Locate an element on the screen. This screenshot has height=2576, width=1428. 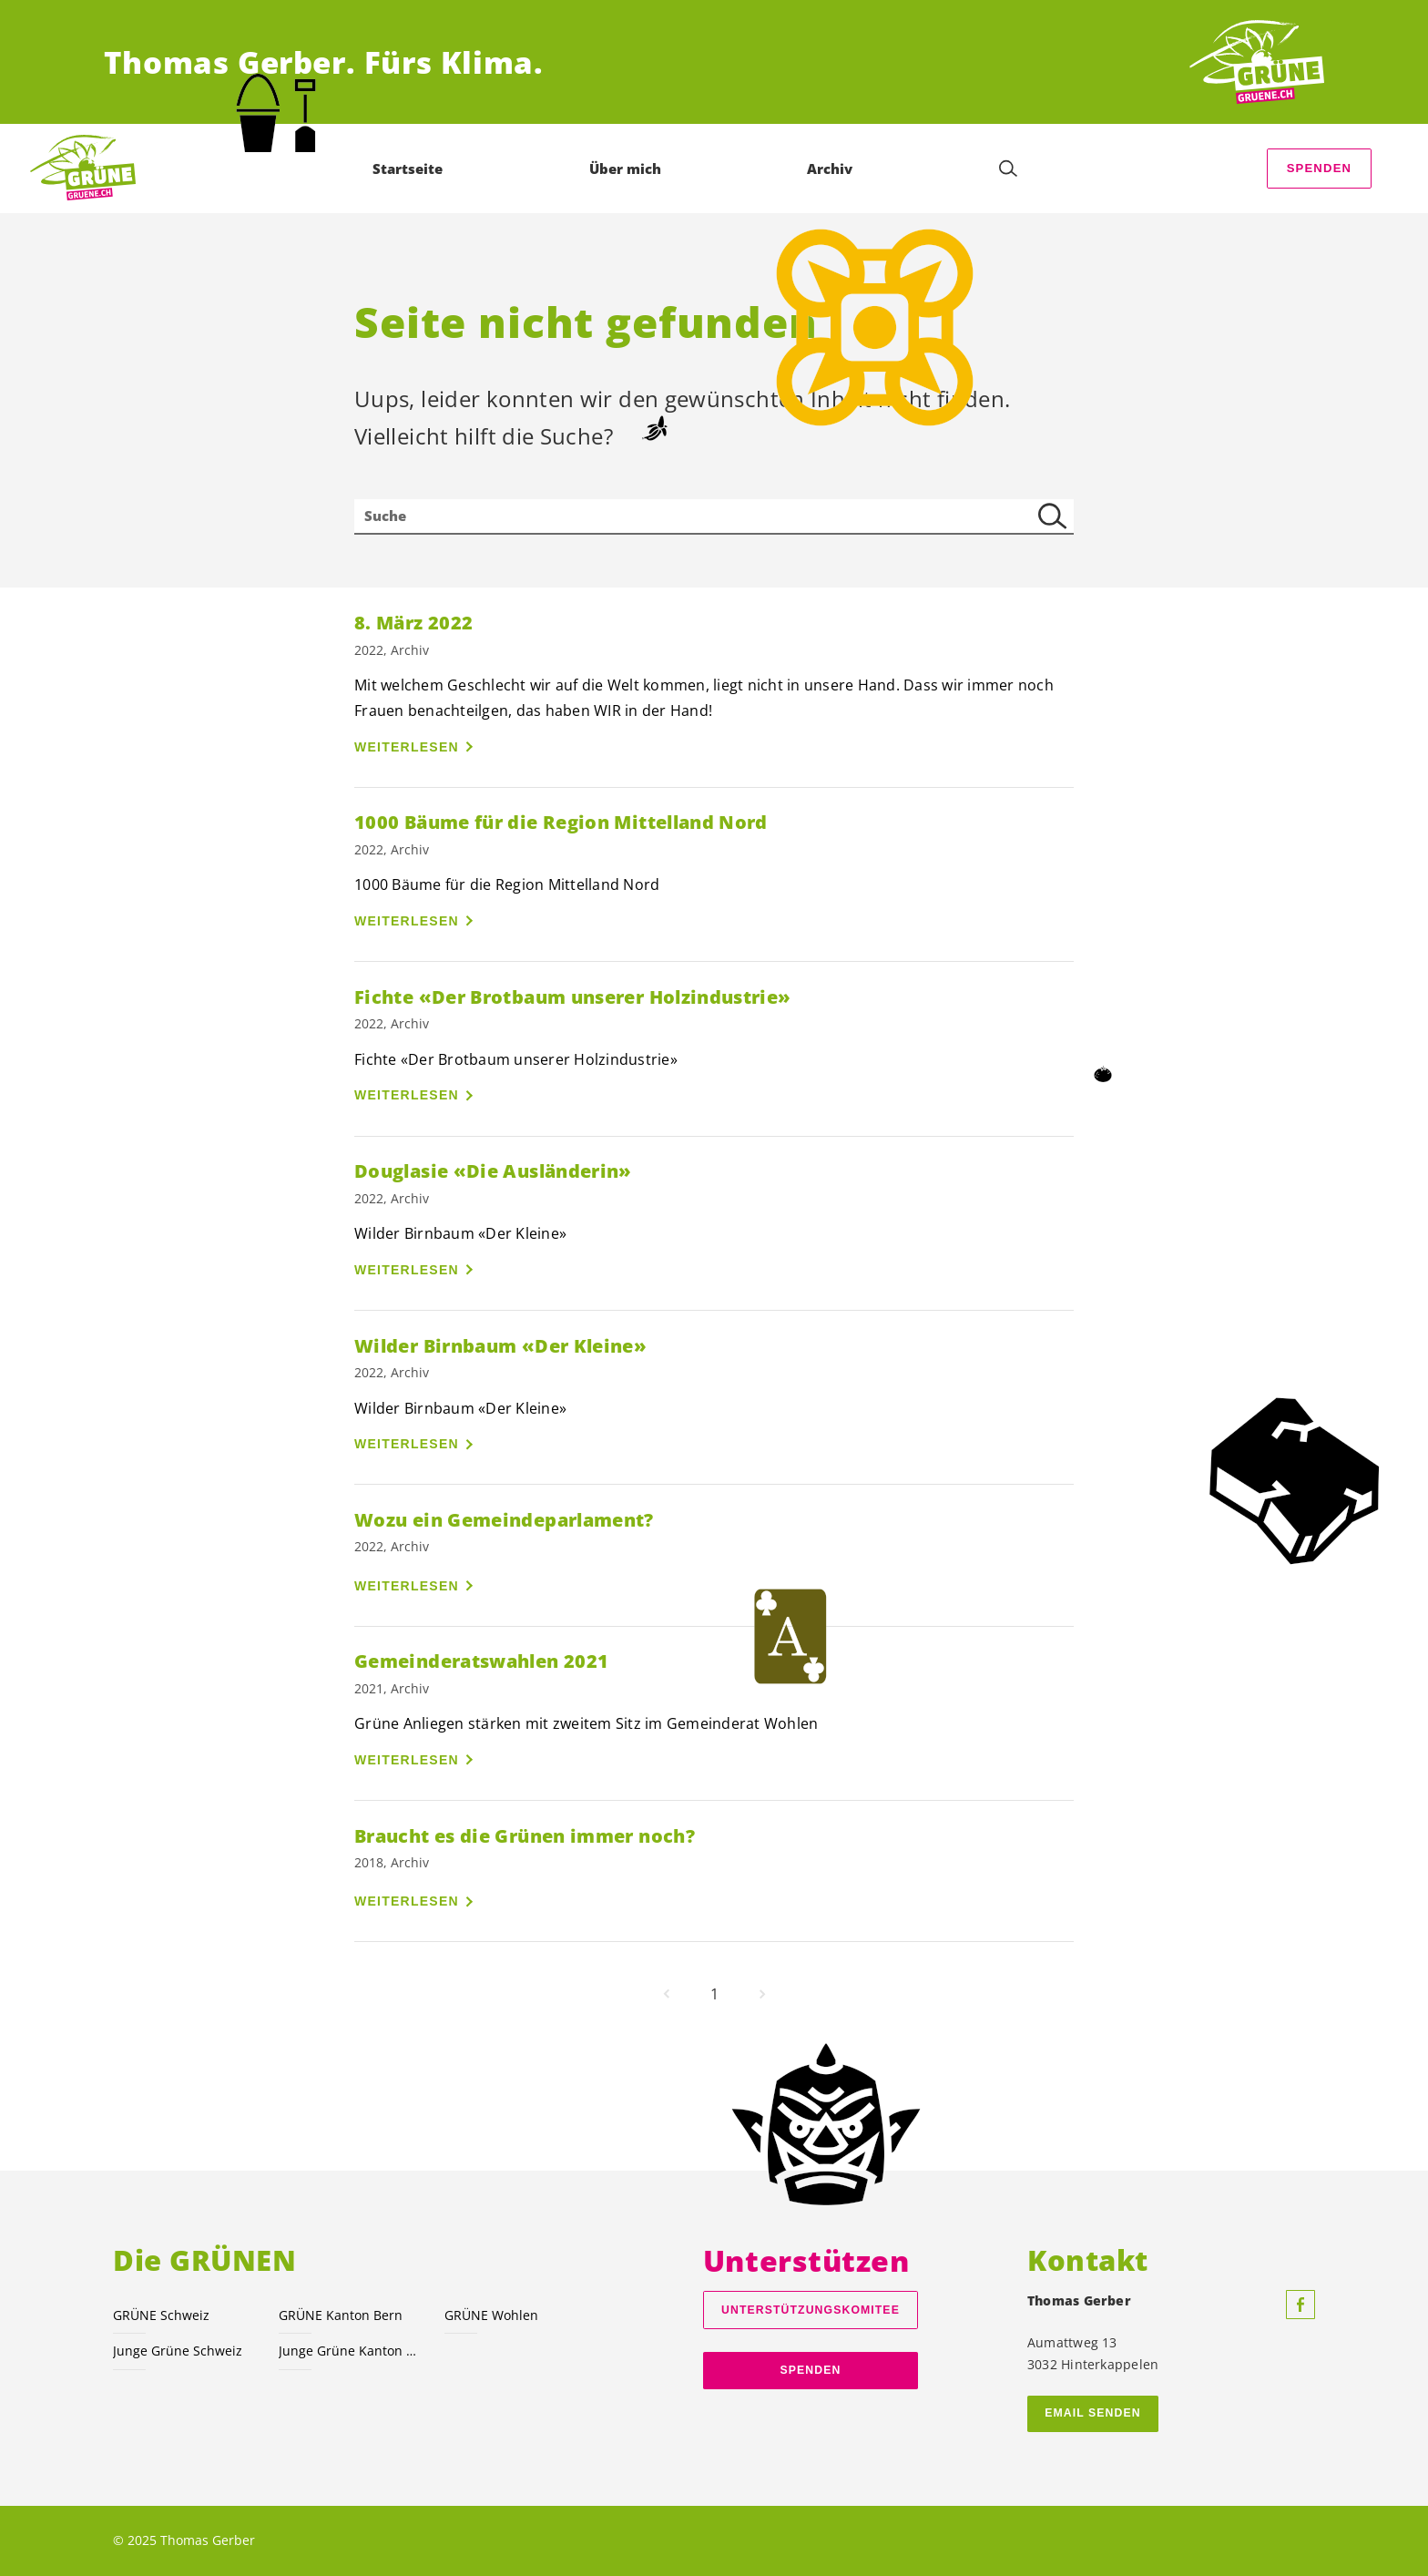
select orc character or race is located at coordinates (826, 2124).